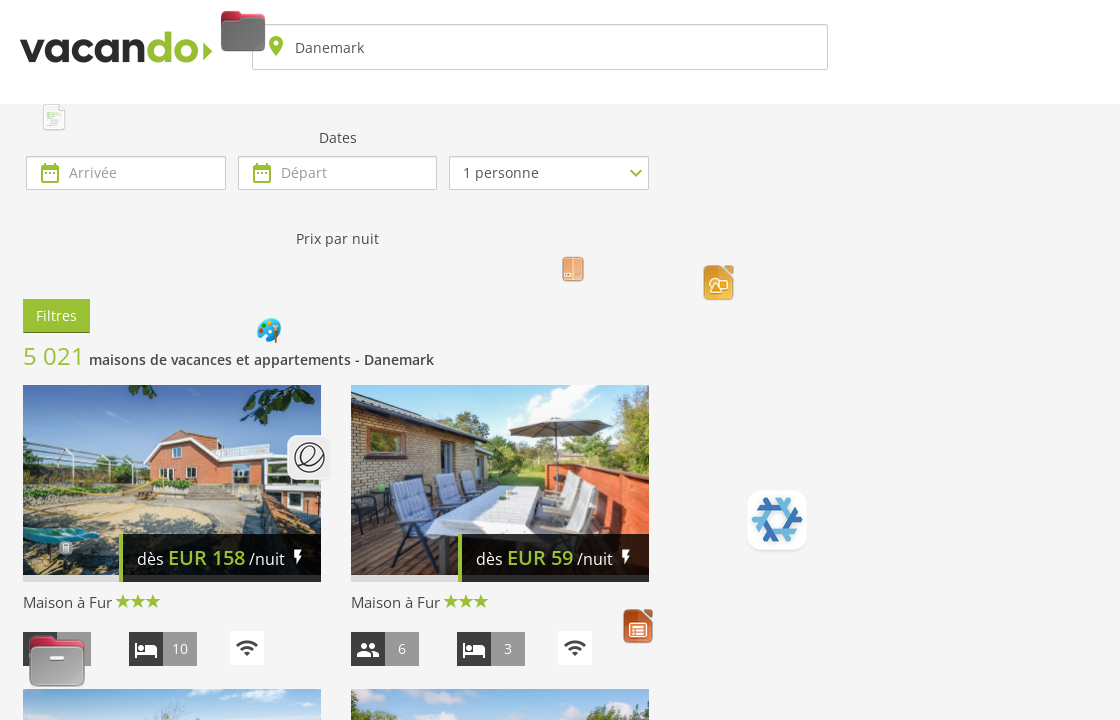  Describe the element at coordinates (269, 330) in the screenshot. I see `open the paint application` at that location.